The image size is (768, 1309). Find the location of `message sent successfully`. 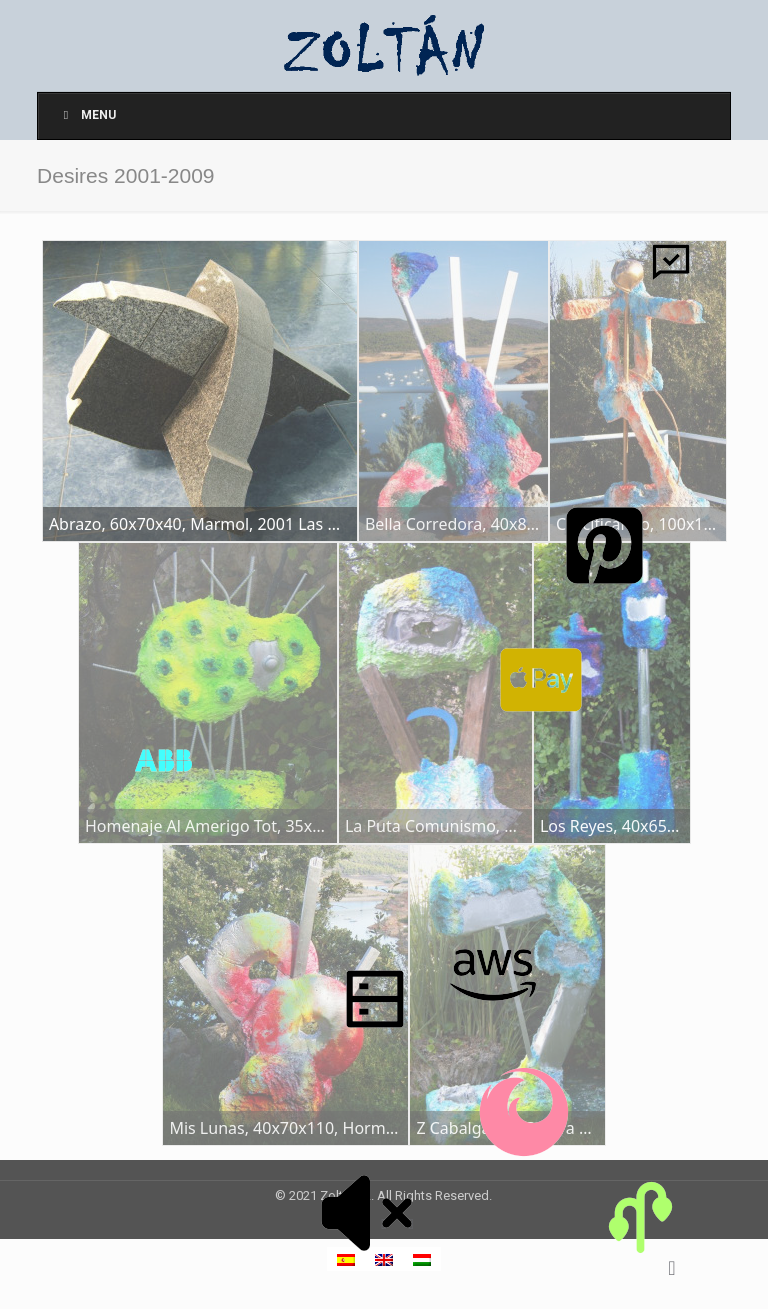

message sent successfully is located at coordinates (671, 261).